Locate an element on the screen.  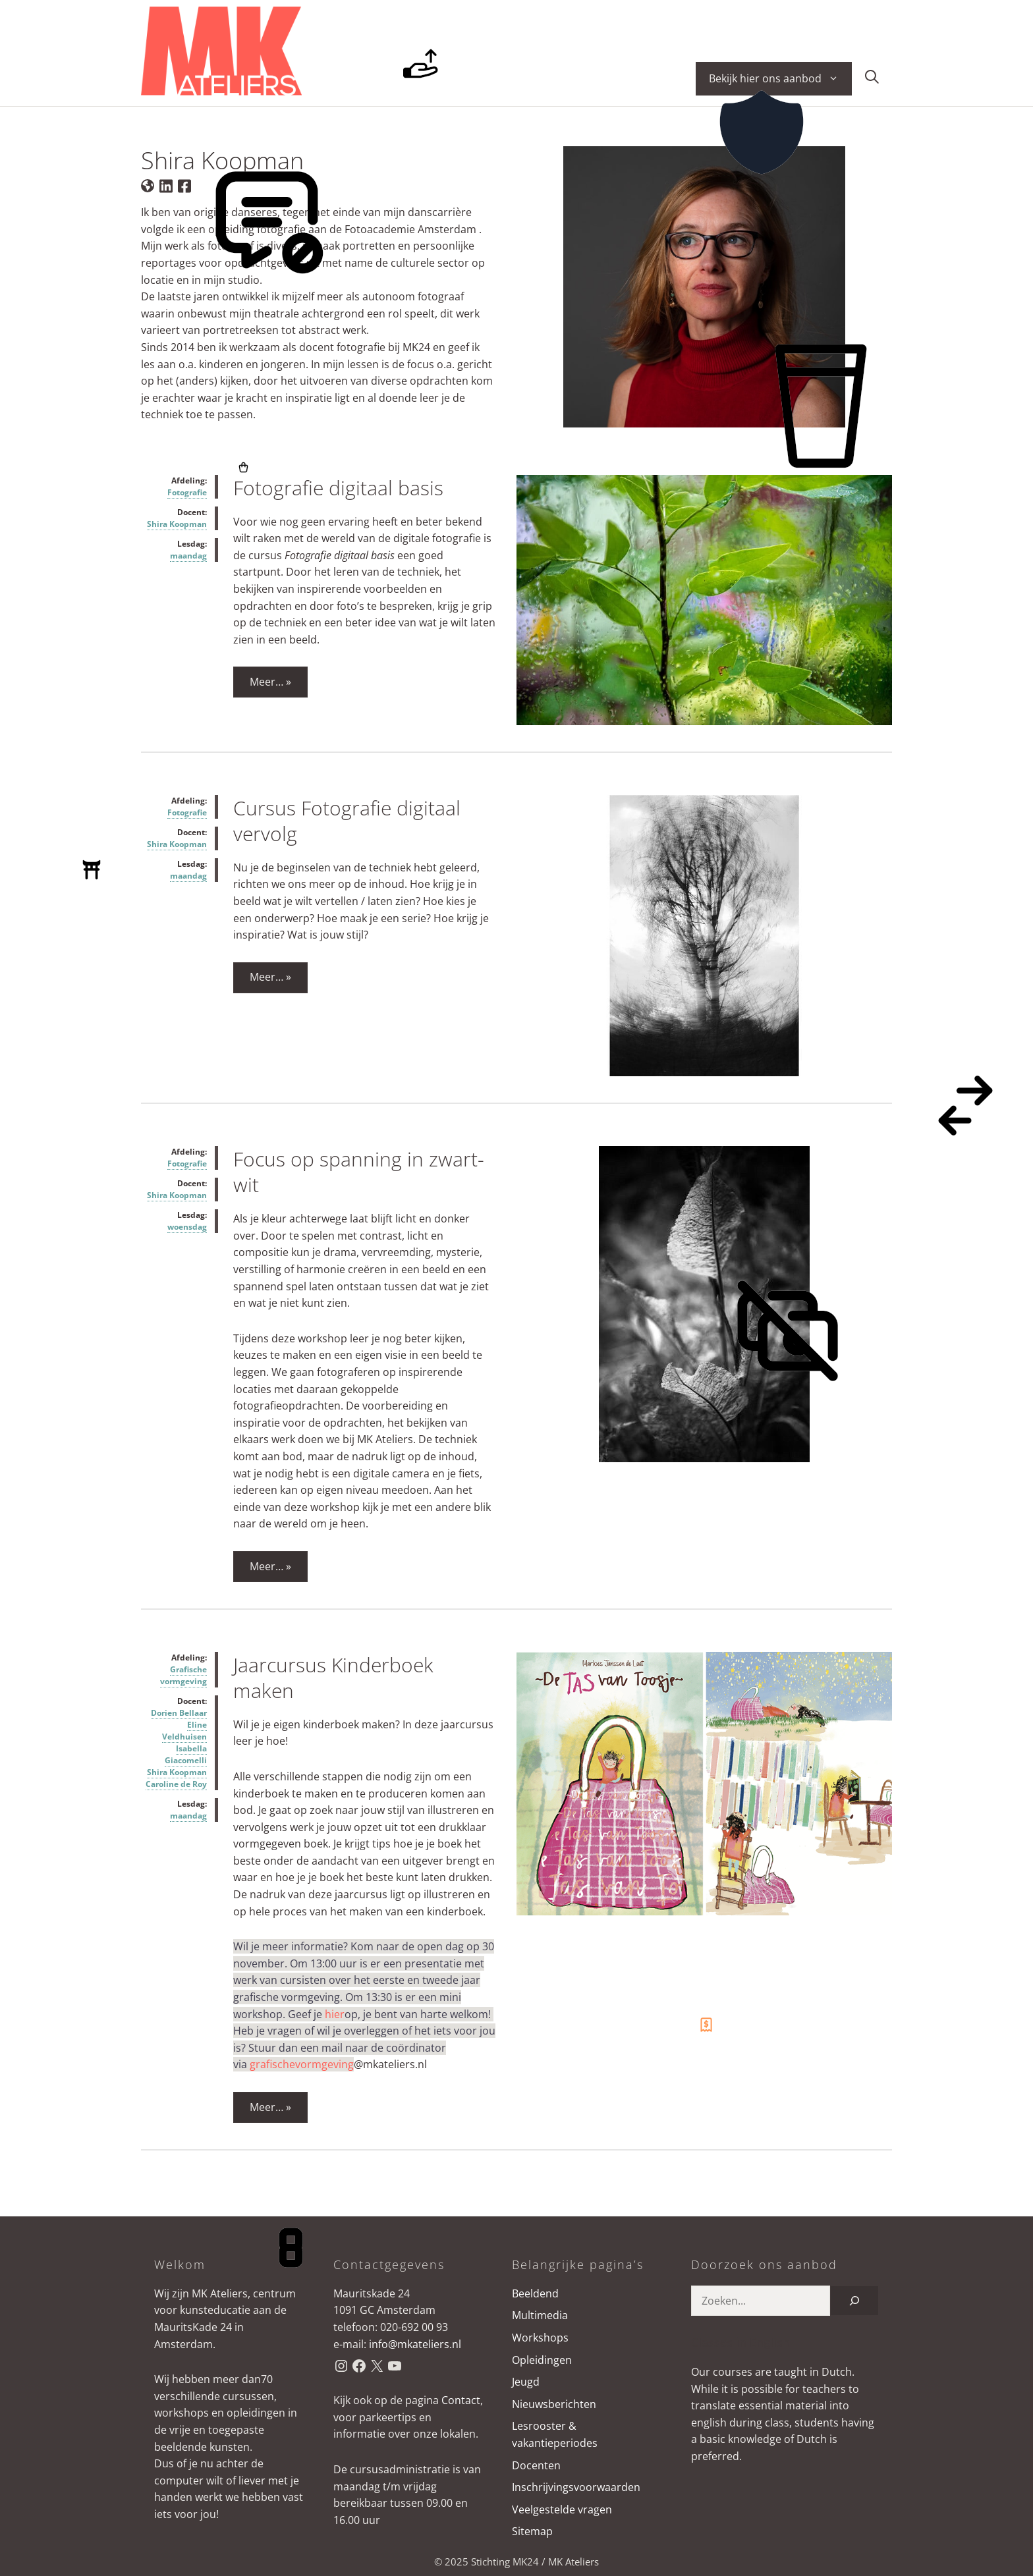
cancel or delete a message is located at coordinates (267, 217).